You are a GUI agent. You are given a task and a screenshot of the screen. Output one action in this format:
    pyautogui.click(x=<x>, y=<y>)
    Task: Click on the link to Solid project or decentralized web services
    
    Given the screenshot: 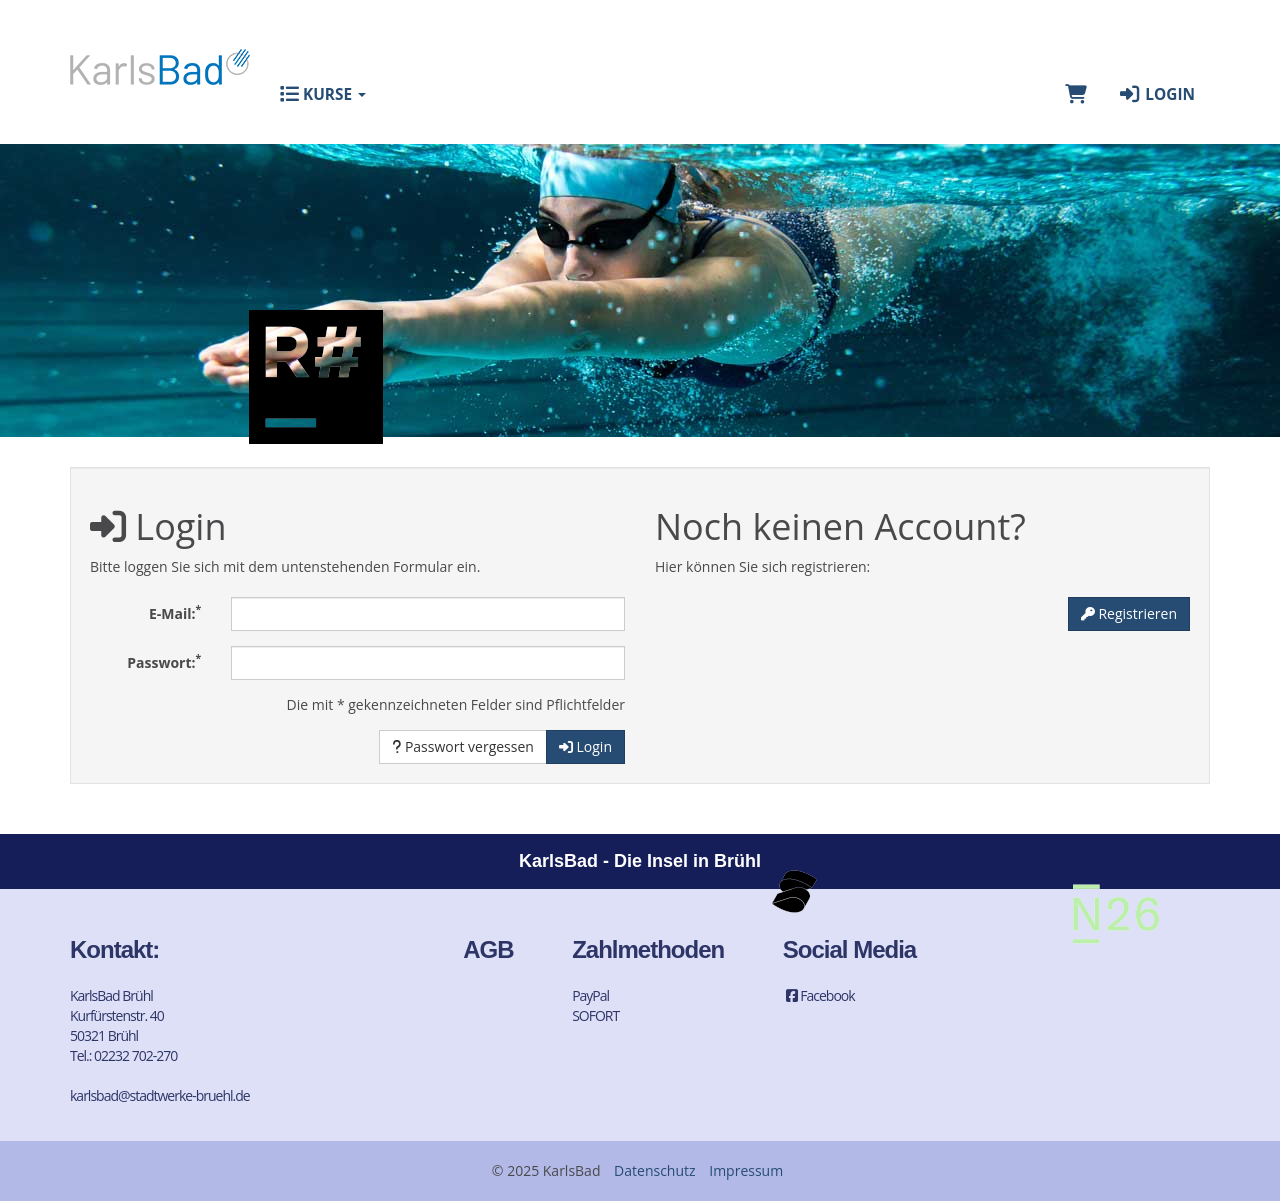 What is the action you would take?
    pyautogui.click(x=794, y=891)
    